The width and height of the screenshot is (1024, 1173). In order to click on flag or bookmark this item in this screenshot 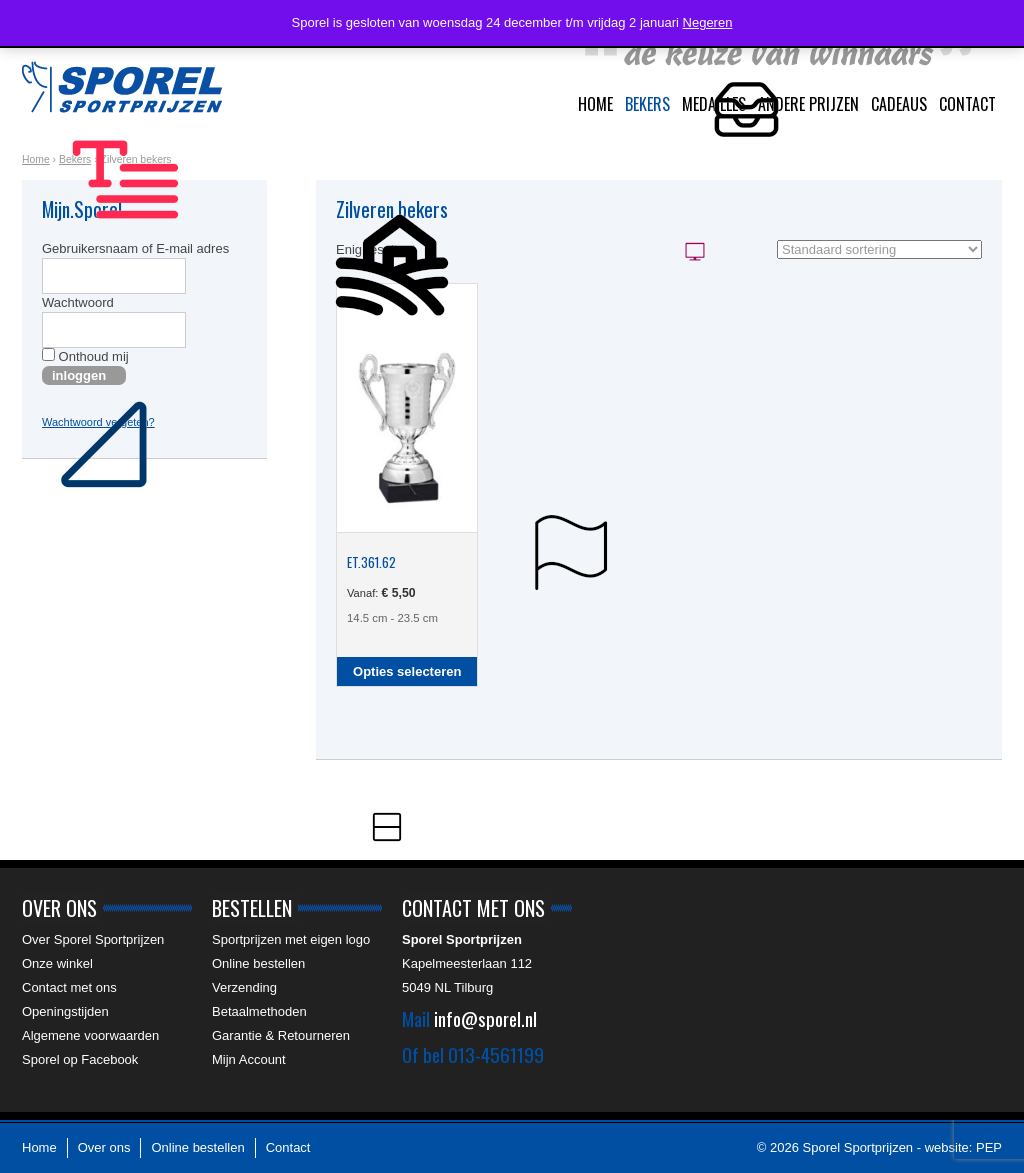, I will do `click(568, 551)`.